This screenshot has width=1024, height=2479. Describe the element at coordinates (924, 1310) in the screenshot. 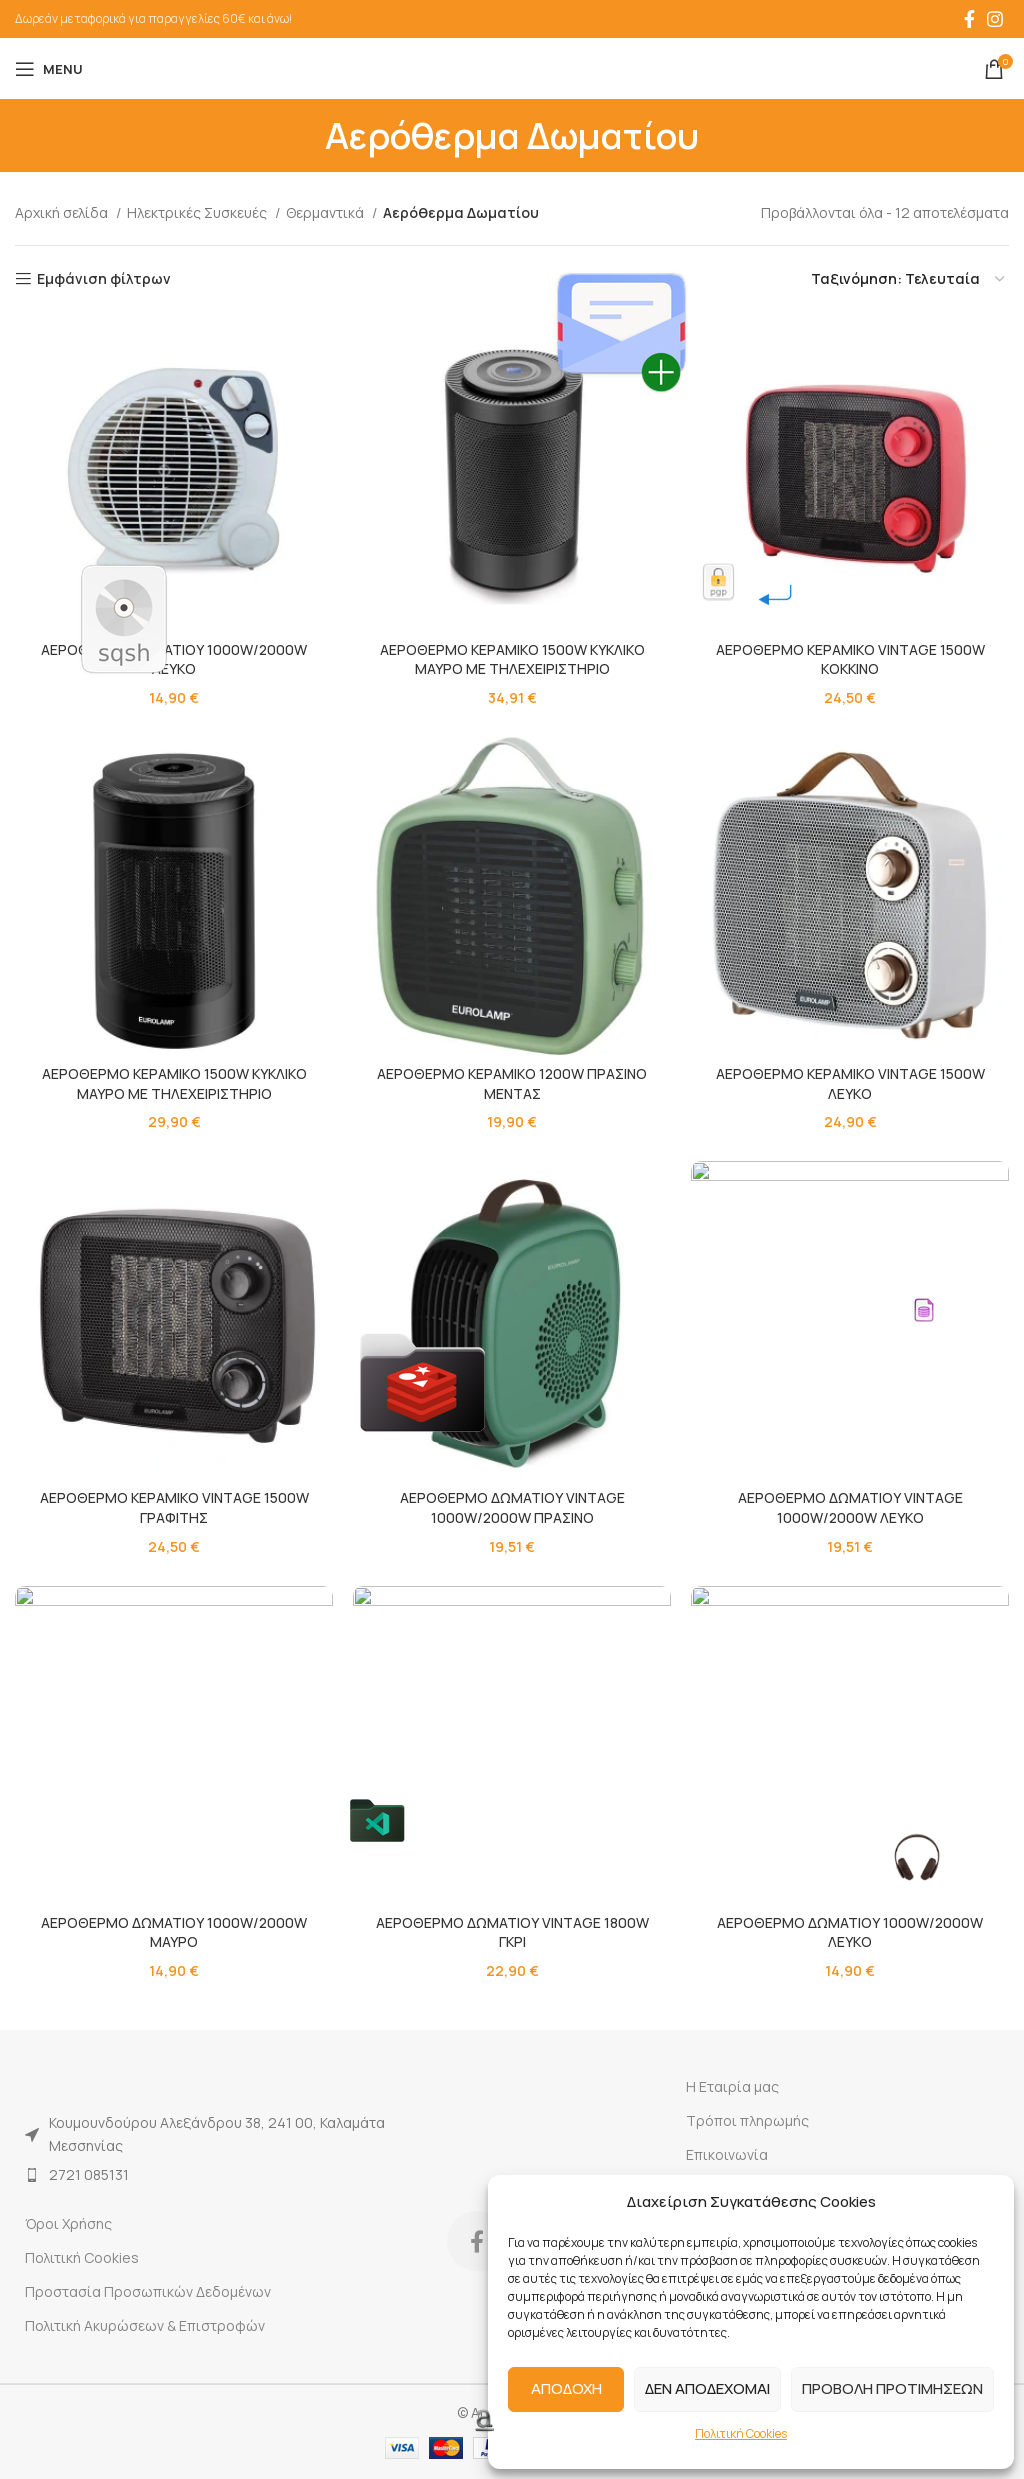

I see `libreoffice base database file` at that location.